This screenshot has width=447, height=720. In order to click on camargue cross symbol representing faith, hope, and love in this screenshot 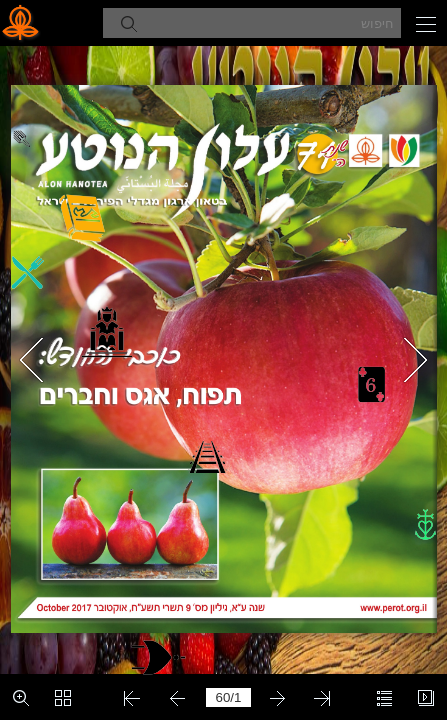, I will do `click(425, 524)`.